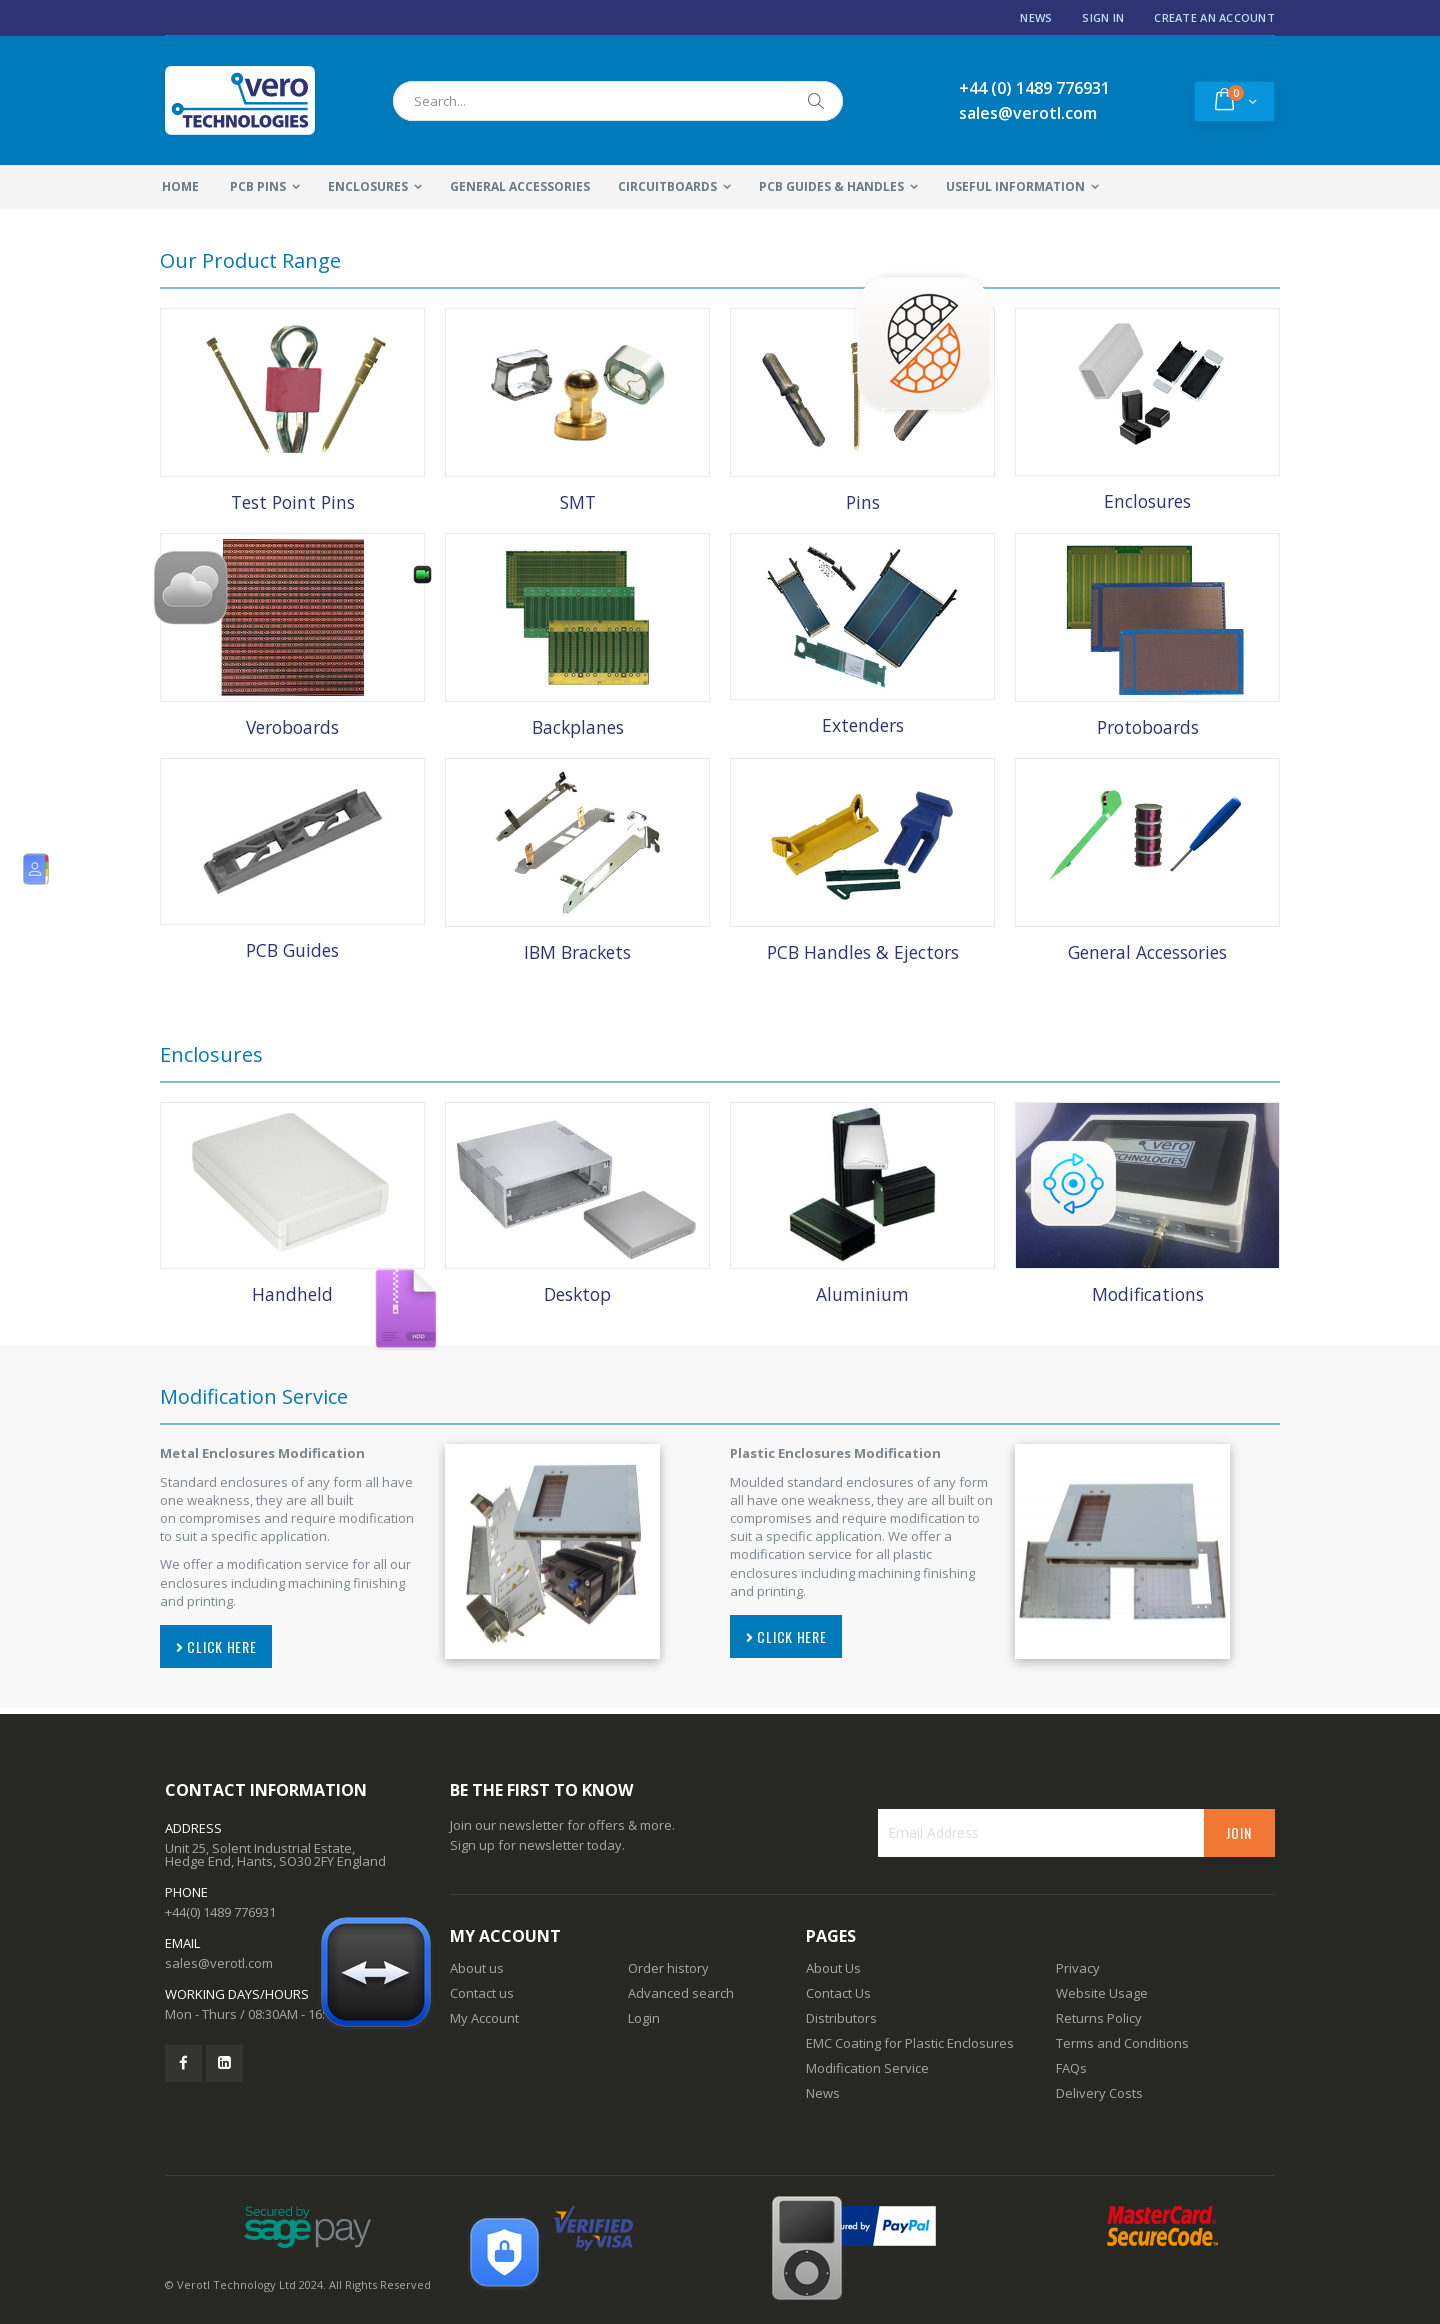 The width and height of the screenshot is (1440, 2324). Describe the element at coordinates (924, 343) in the screenshot. I see `open Prusa GCode Viewer app` at that location.